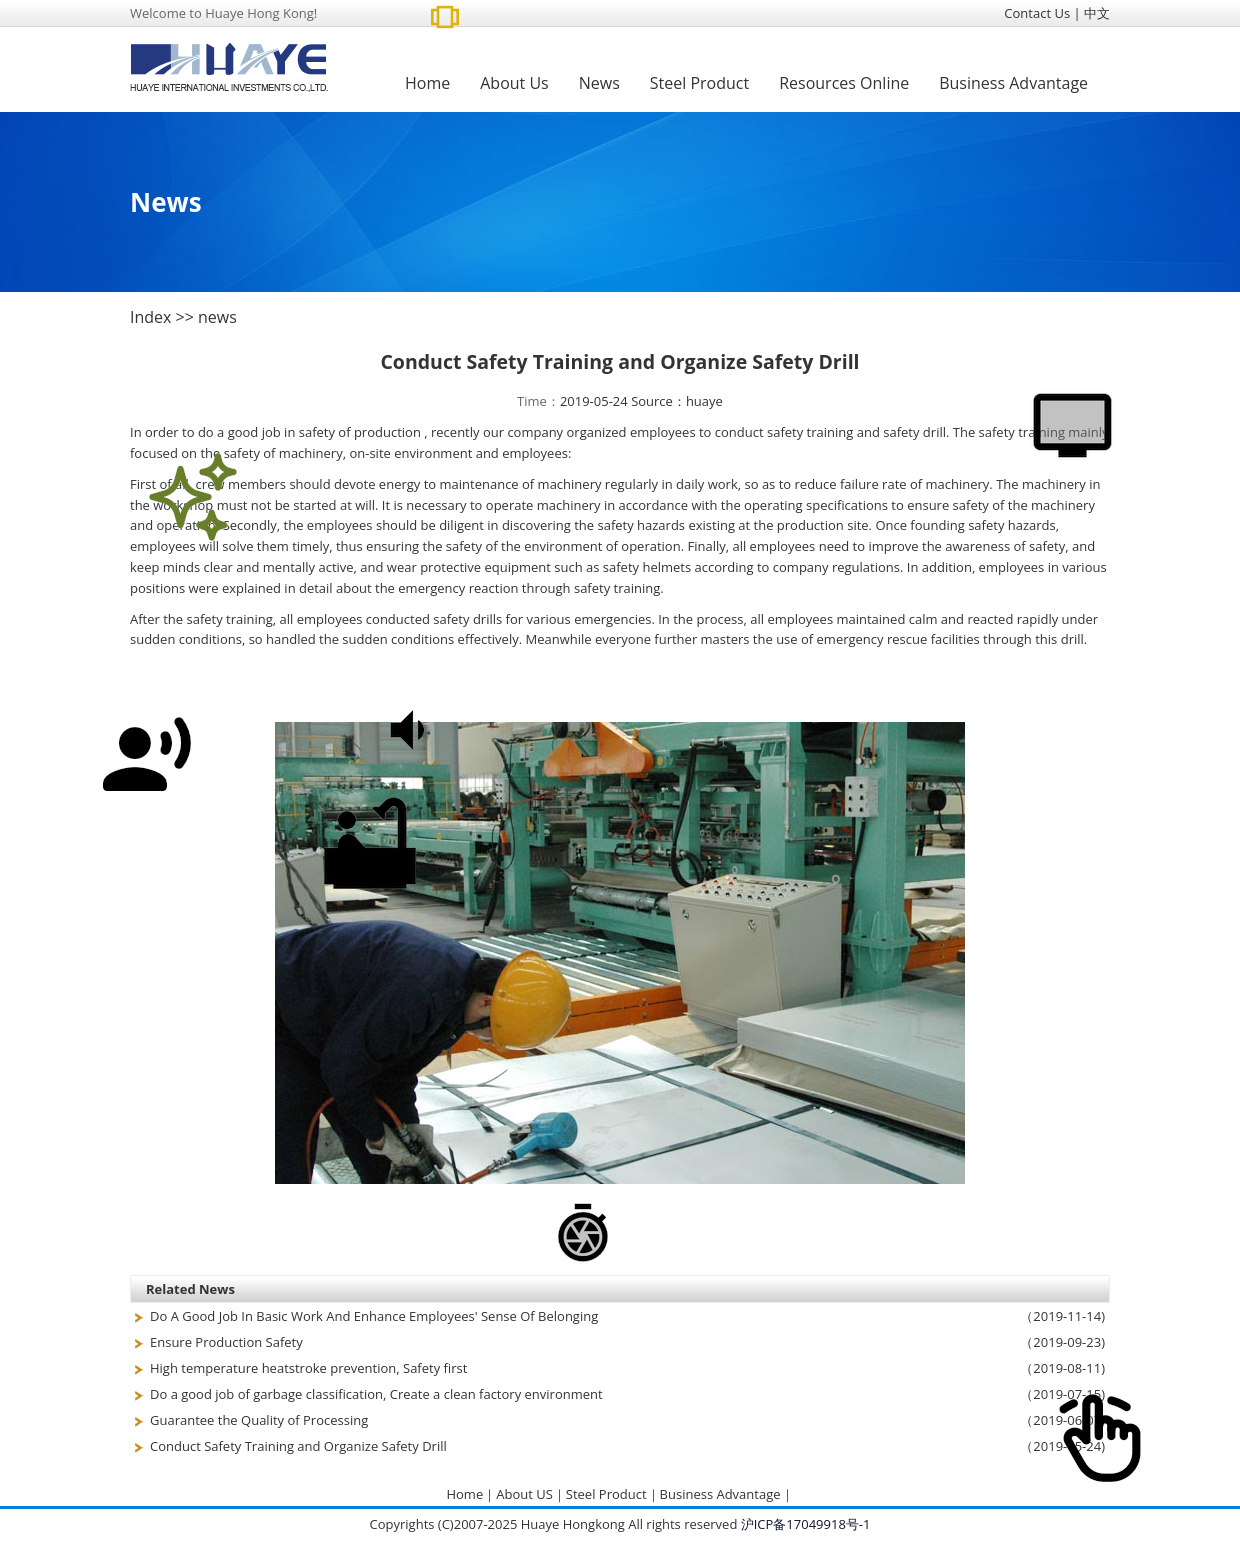 This screenshot has width=1240, height=1556. Describe the element at coordinates (147, 755) in the screenshot. I see `activate voice recording or dictation` at that location.